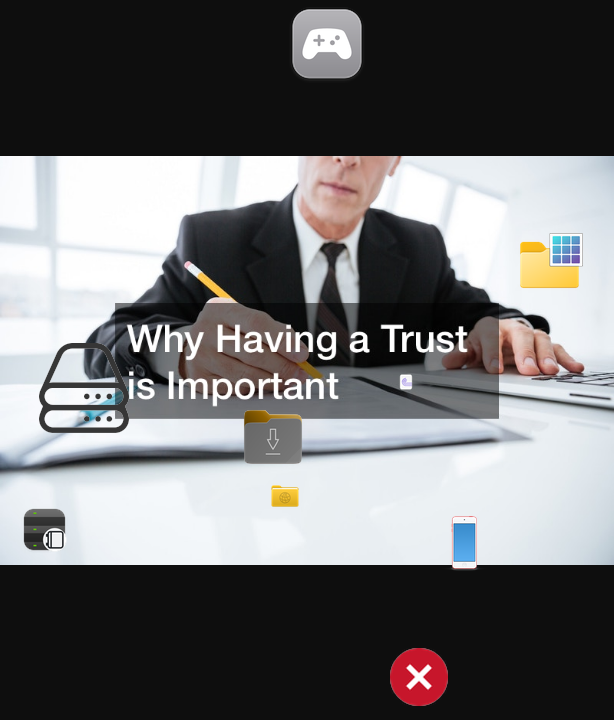 The height and width of the screenshot is (720, 614). What do you see at coordinates (84, 388) in the screenshot?
I see `access connected storage drives` at bounding box center [84, 388].